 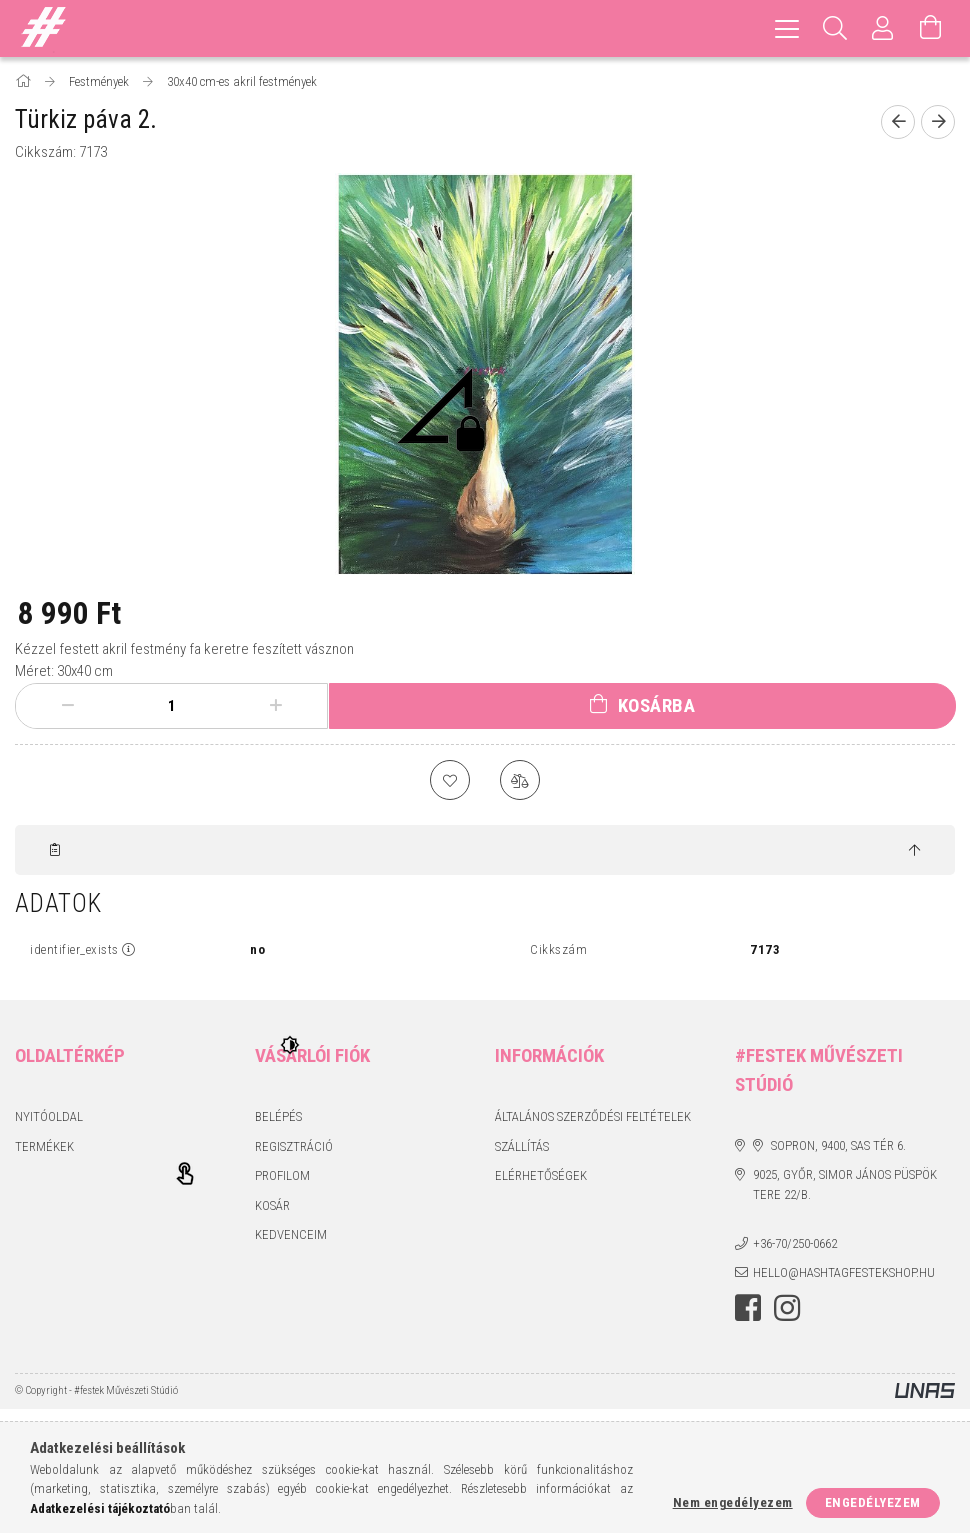 I want to click on network connection is secured or encrypted, so click(x=440, y=411).